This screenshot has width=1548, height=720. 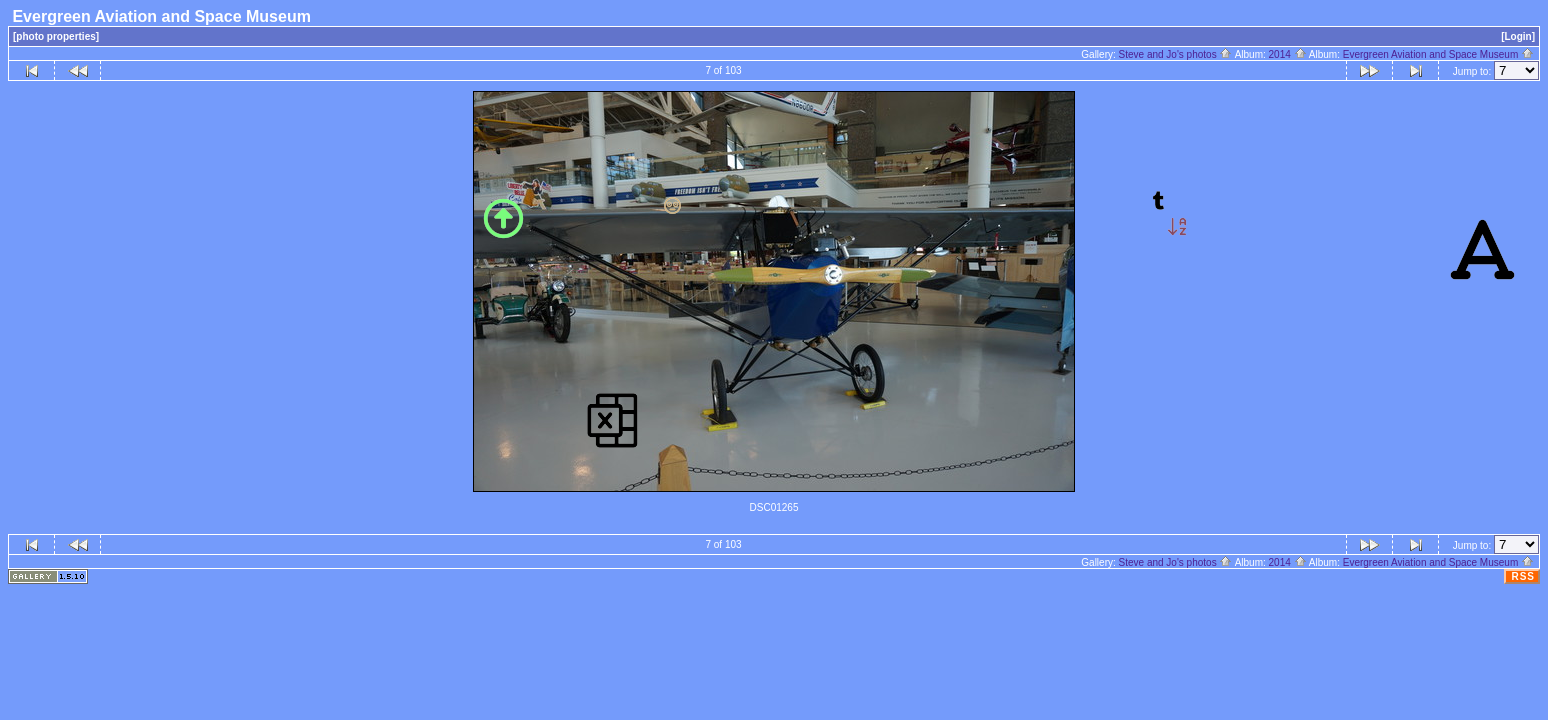 I want to click on open microsoft excel, so click(x=614, y=420).